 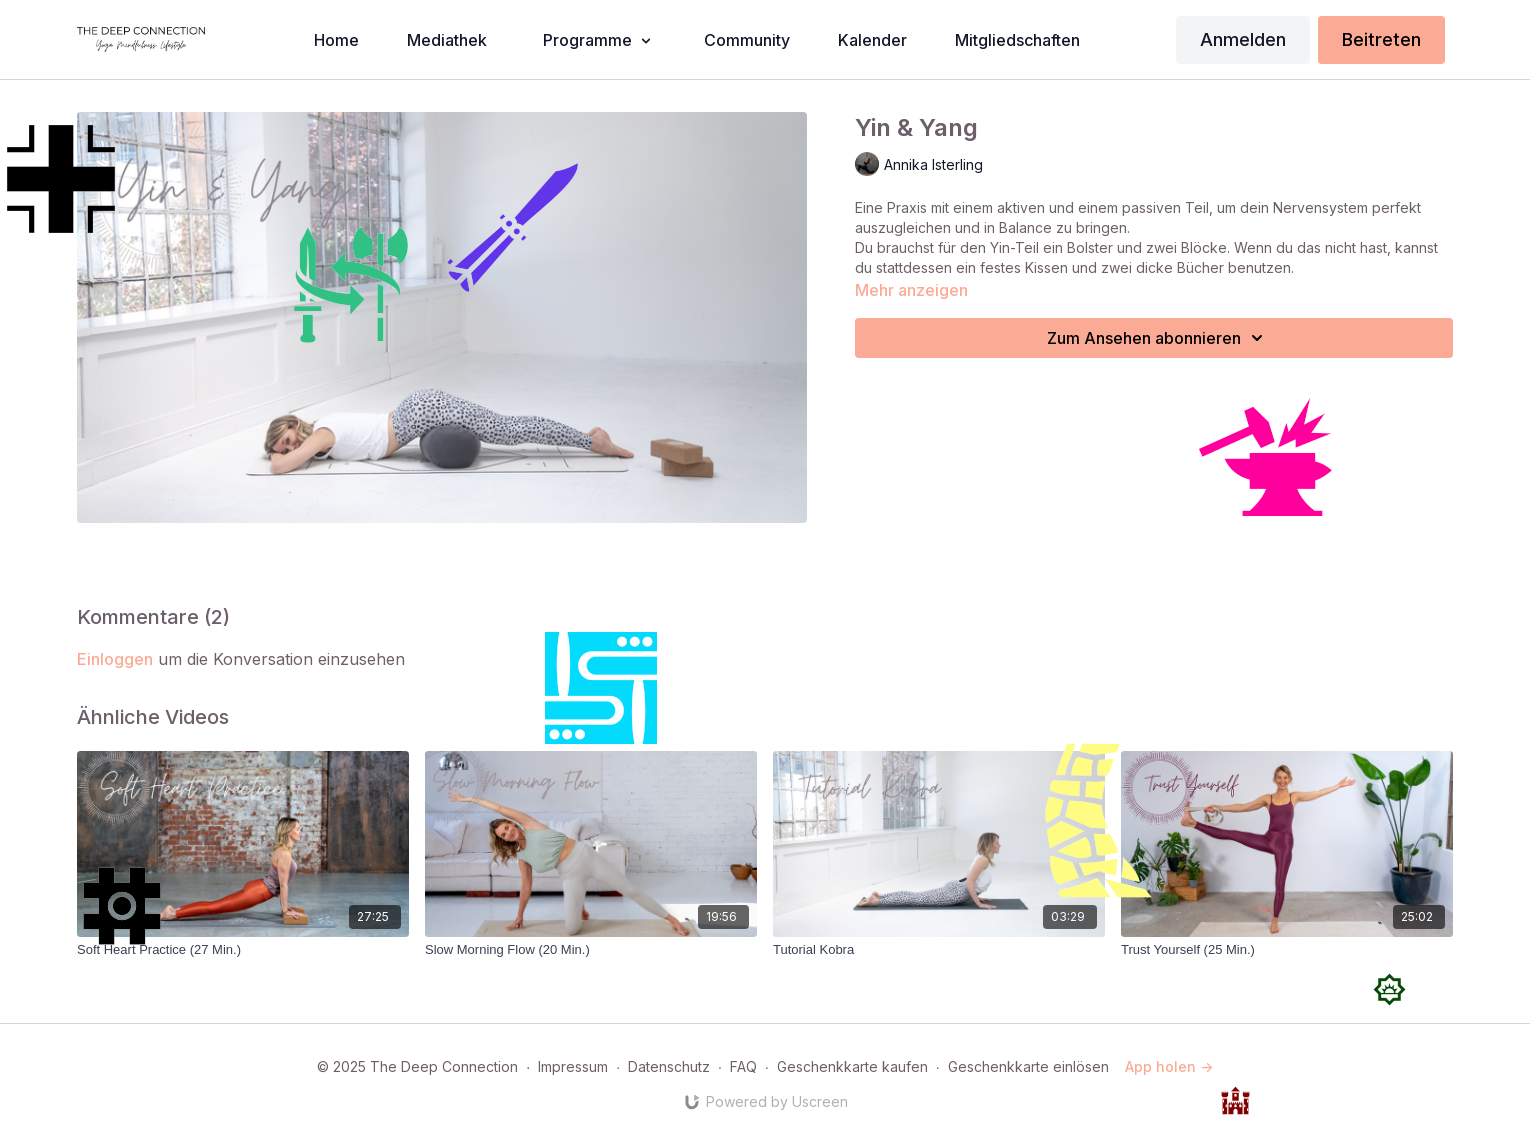 I want to click on select or place a stone pathway in a building game, so click(x=1098, y=820).